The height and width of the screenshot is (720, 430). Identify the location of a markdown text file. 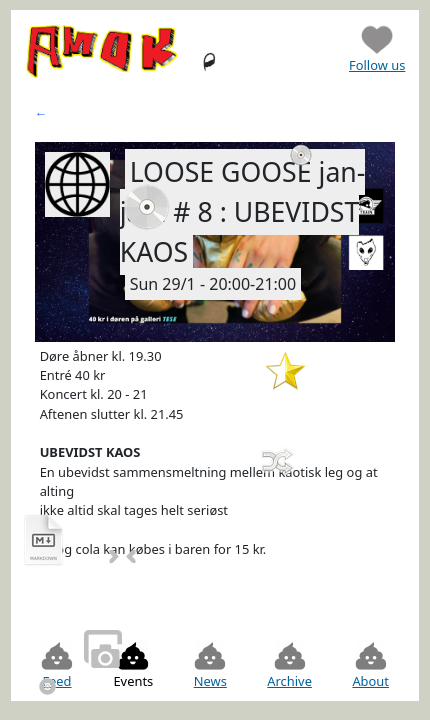
(43, 540).